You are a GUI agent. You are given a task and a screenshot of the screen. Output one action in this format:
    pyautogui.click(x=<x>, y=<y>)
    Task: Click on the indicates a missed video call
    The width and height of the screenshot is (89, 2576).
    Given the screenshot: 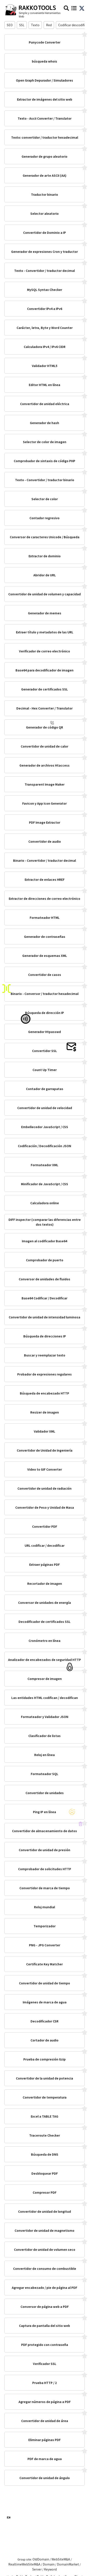 What is the action you would take?
    pyautogui.click(x=9, y=2517)
    